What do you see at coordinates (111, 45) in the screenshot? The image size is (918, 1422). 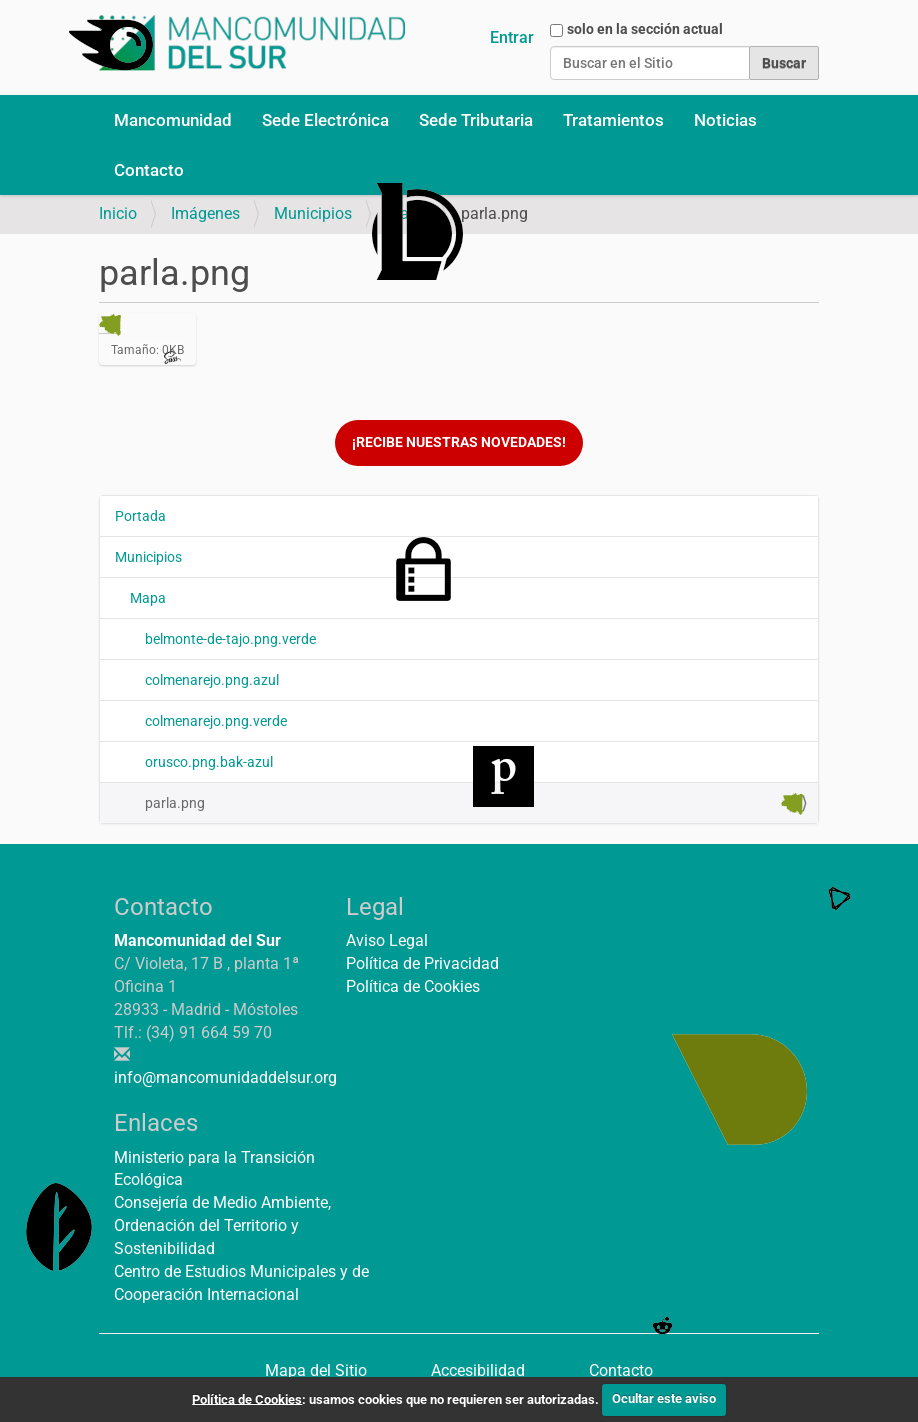 I see `open Semrush SEO and marketing platform` at bounding box center [111, 45].